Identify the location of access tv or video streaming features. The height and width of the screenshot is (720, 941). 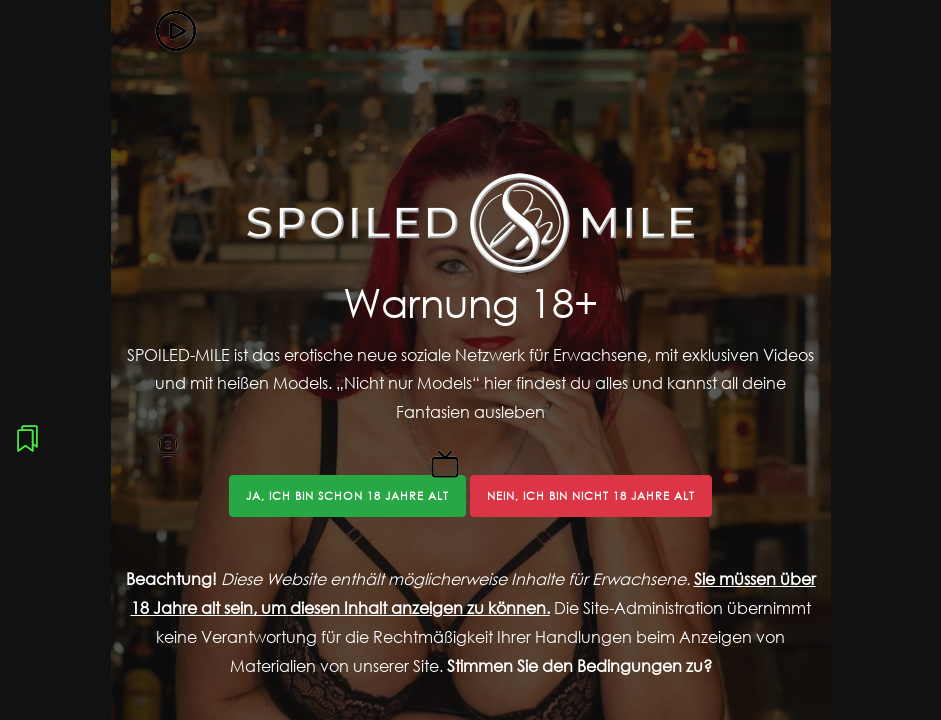
(445, 464).